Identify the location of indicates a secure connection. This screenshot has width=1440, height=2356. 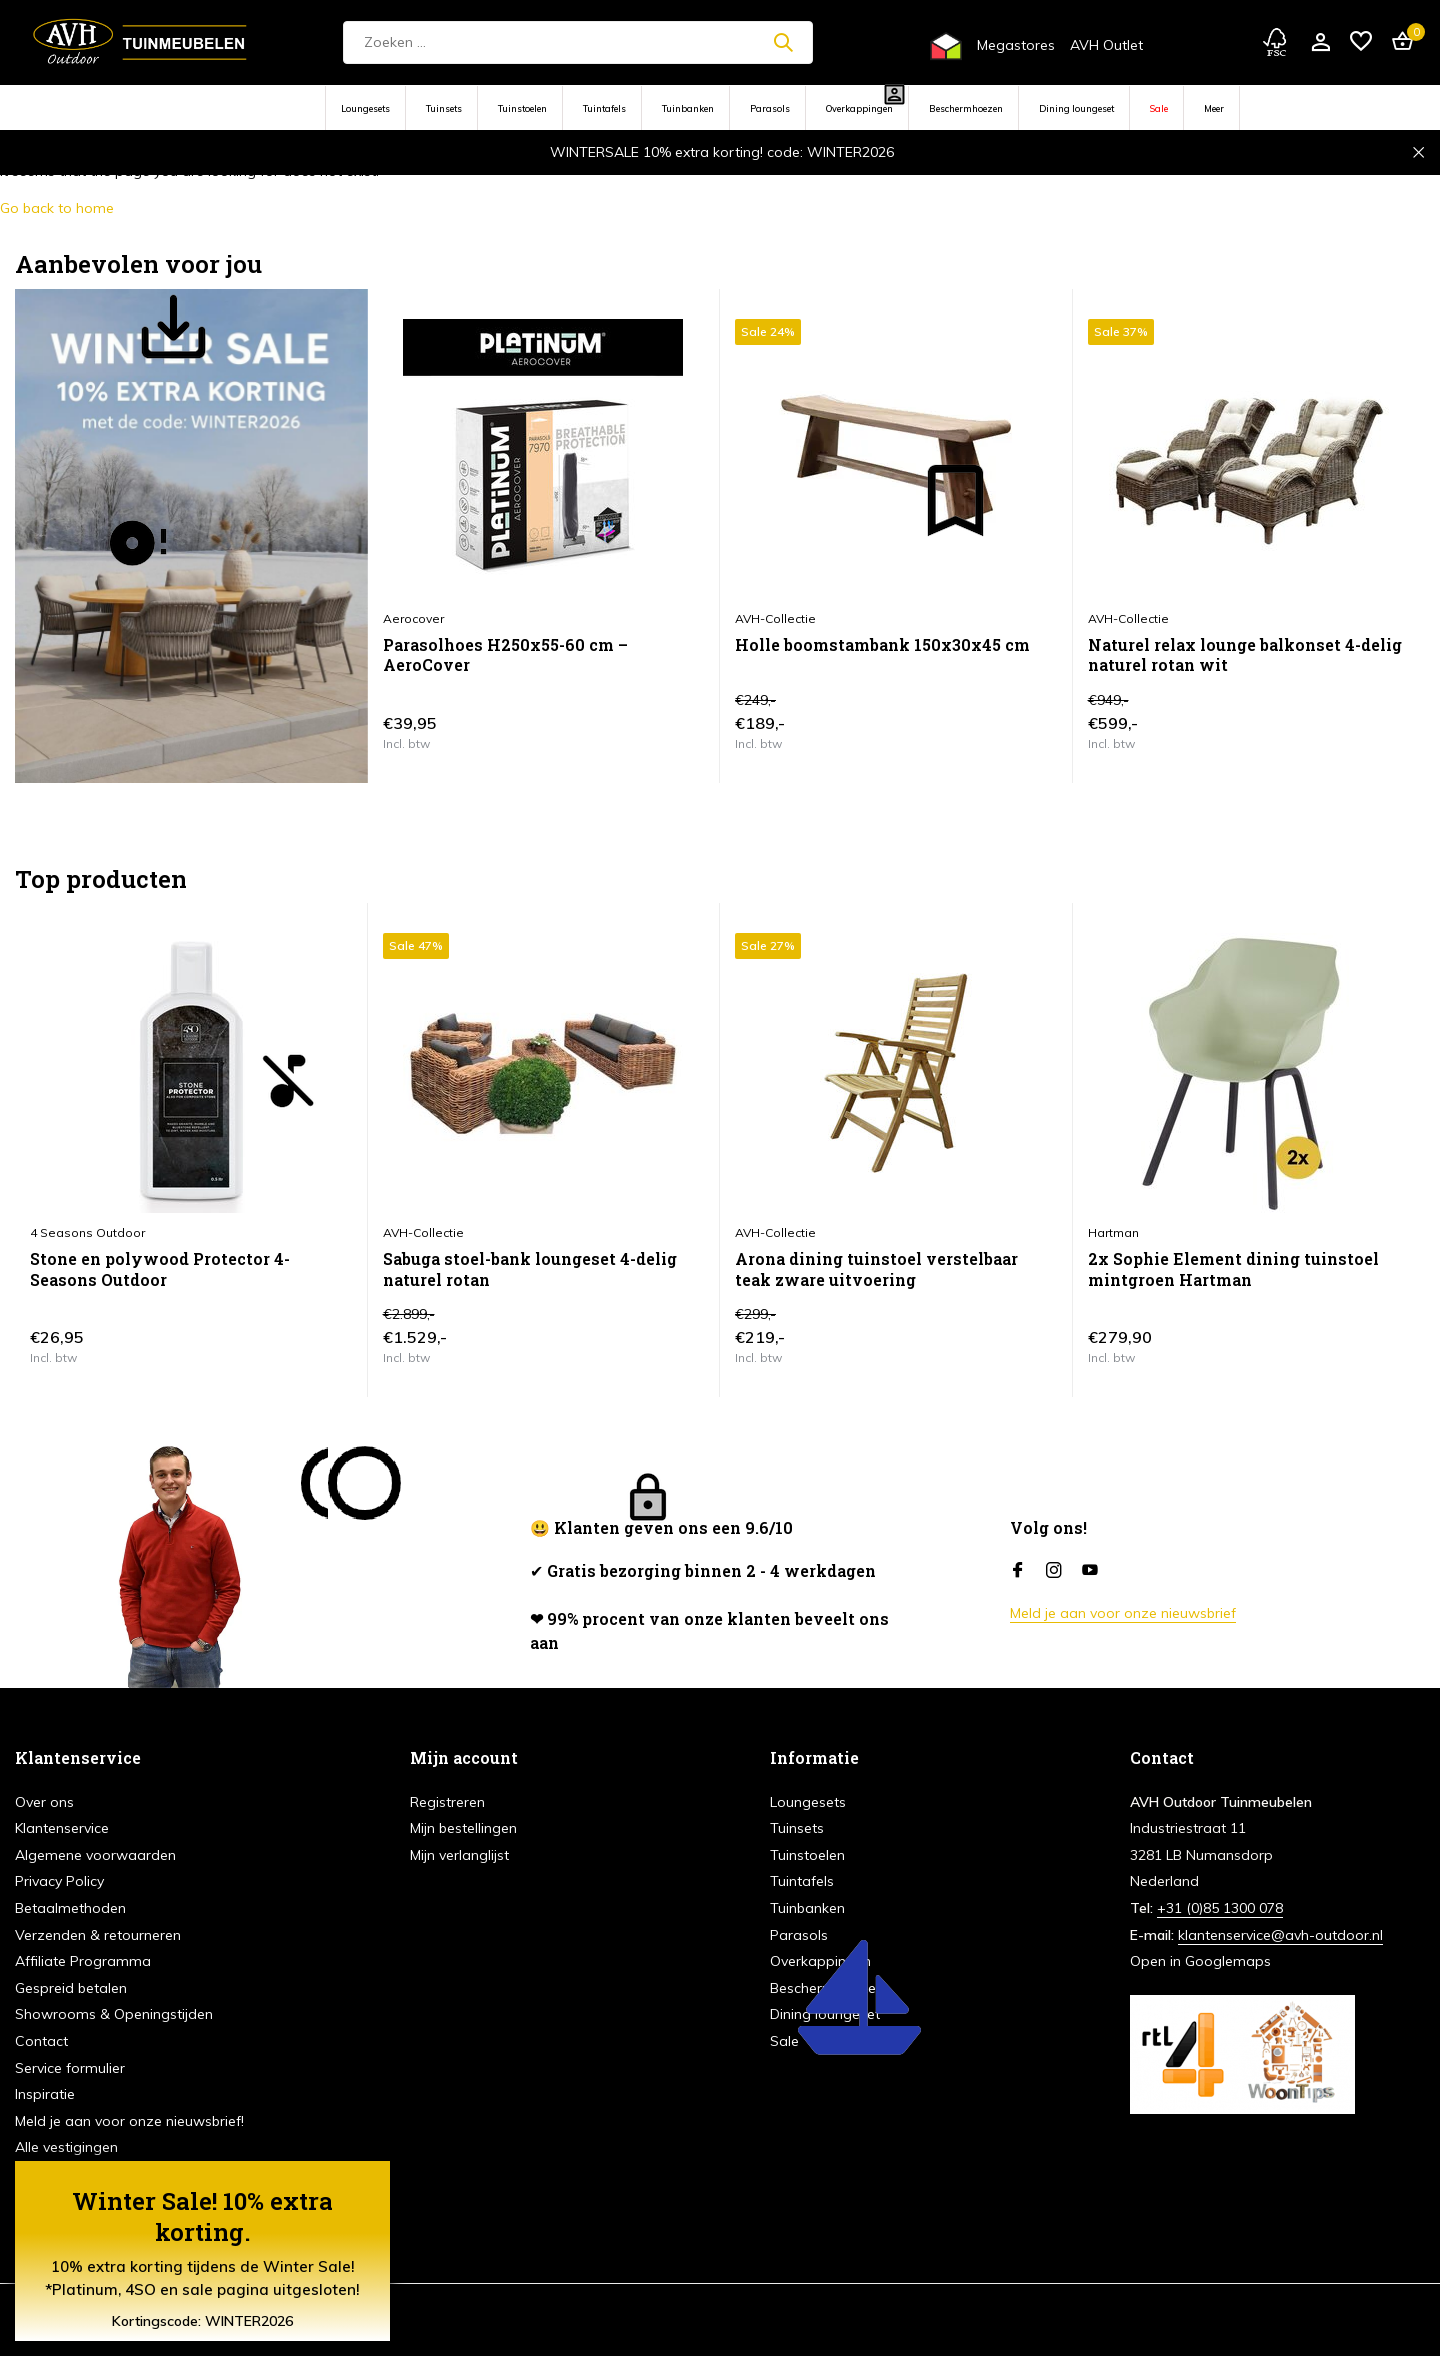
(648, 1498).